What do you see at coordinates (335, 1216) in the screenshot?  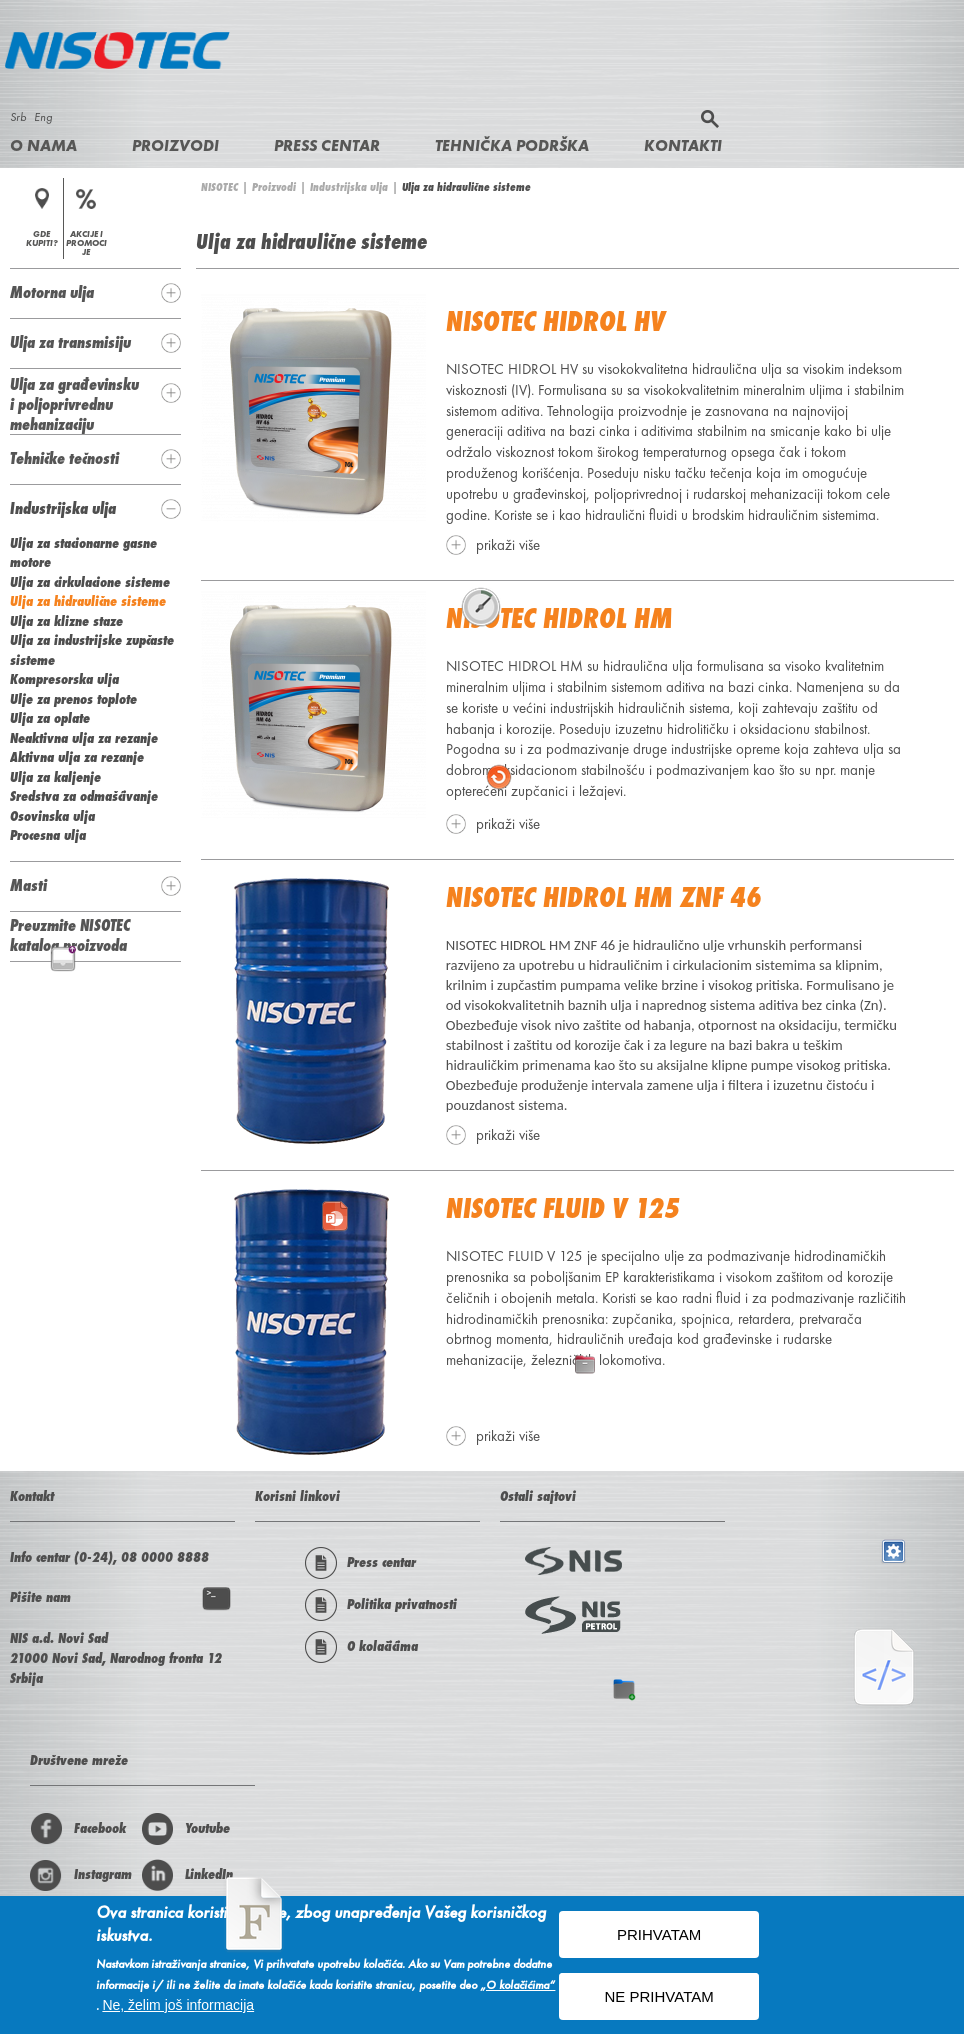 I see `a Microsoft PowerPoint file` at bounding box center [335, 1216].